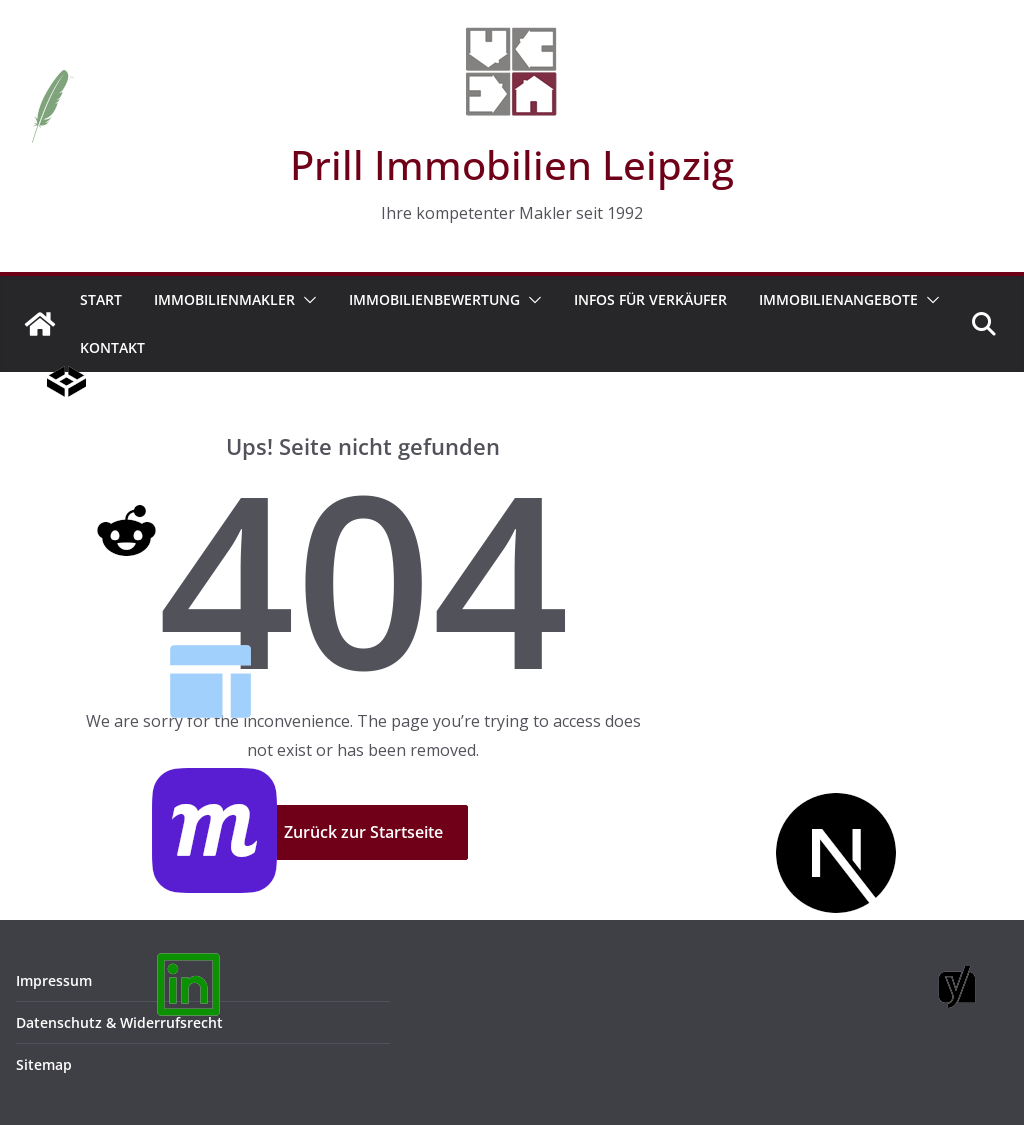 The height and width of the screenshot is (1125, 1024). Describe the element at coordinates (836, 853) in the screenshot. I see `Next.js framework logo` at that location.